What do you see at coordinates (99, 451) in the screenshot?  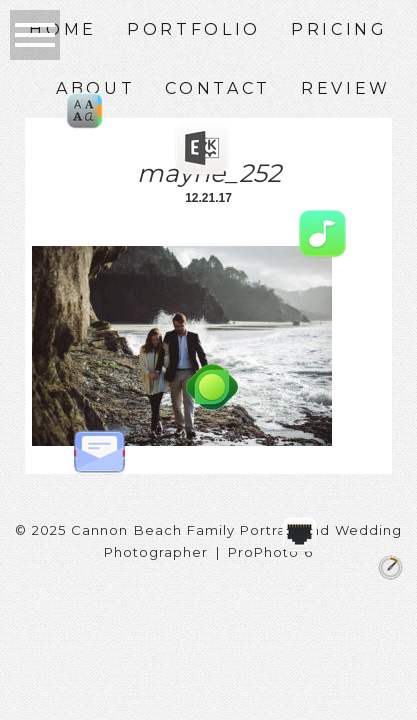 I see `open email application` at bounding box center [99, 451].